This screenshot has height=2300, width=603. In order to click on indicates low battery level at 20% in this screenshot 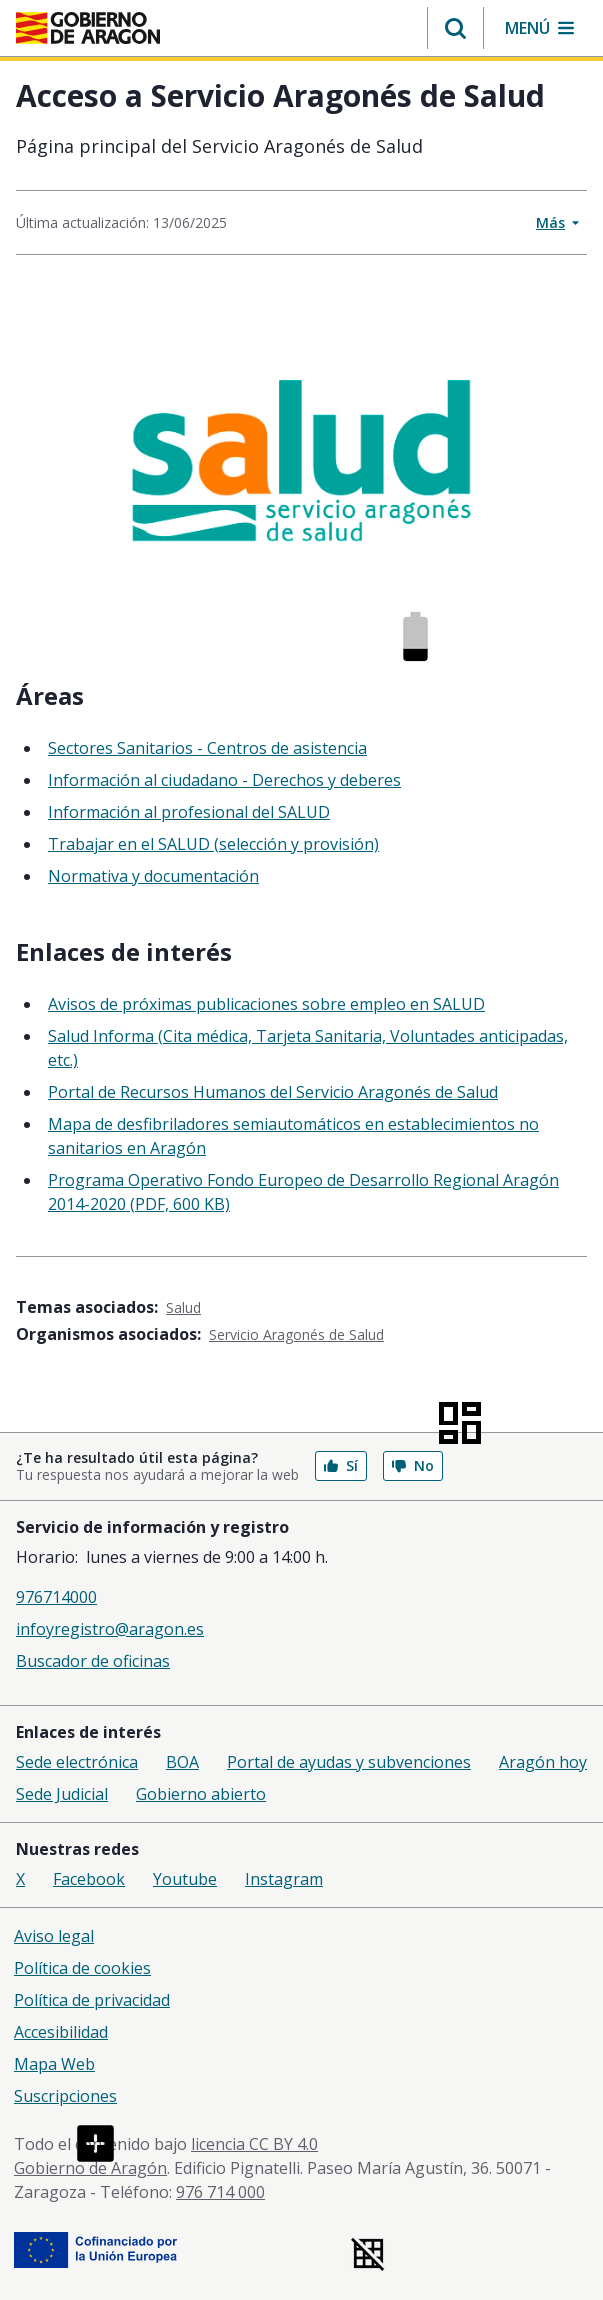, I will do `click(415, 636)`.